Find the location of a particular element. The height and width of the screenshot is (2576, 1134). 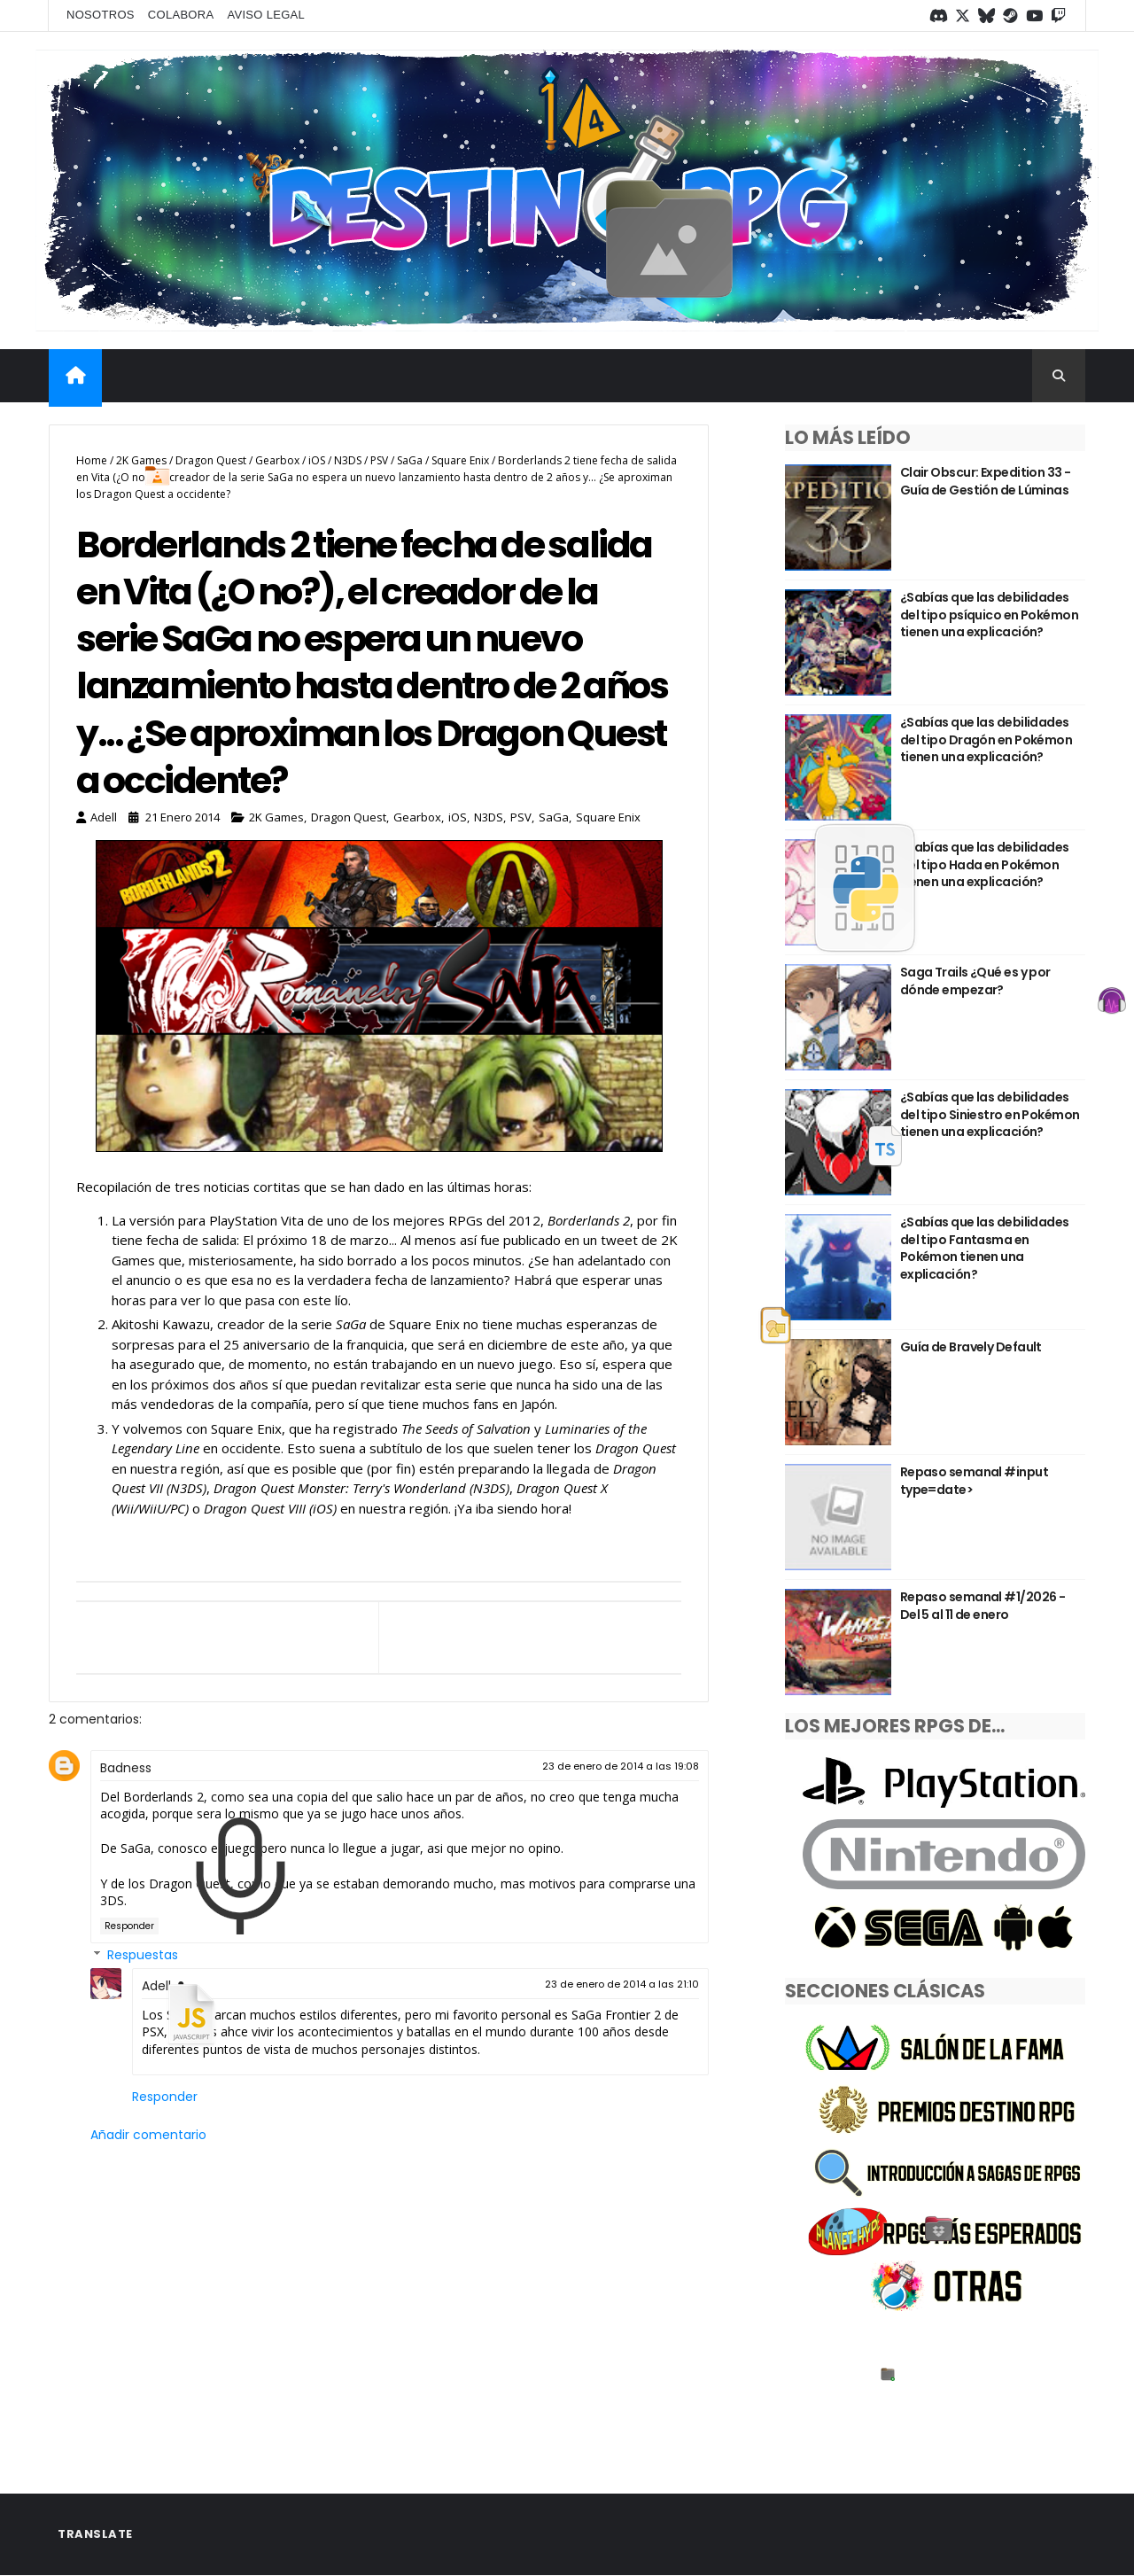

access microphone settings is located at coordinates (240, 1876).